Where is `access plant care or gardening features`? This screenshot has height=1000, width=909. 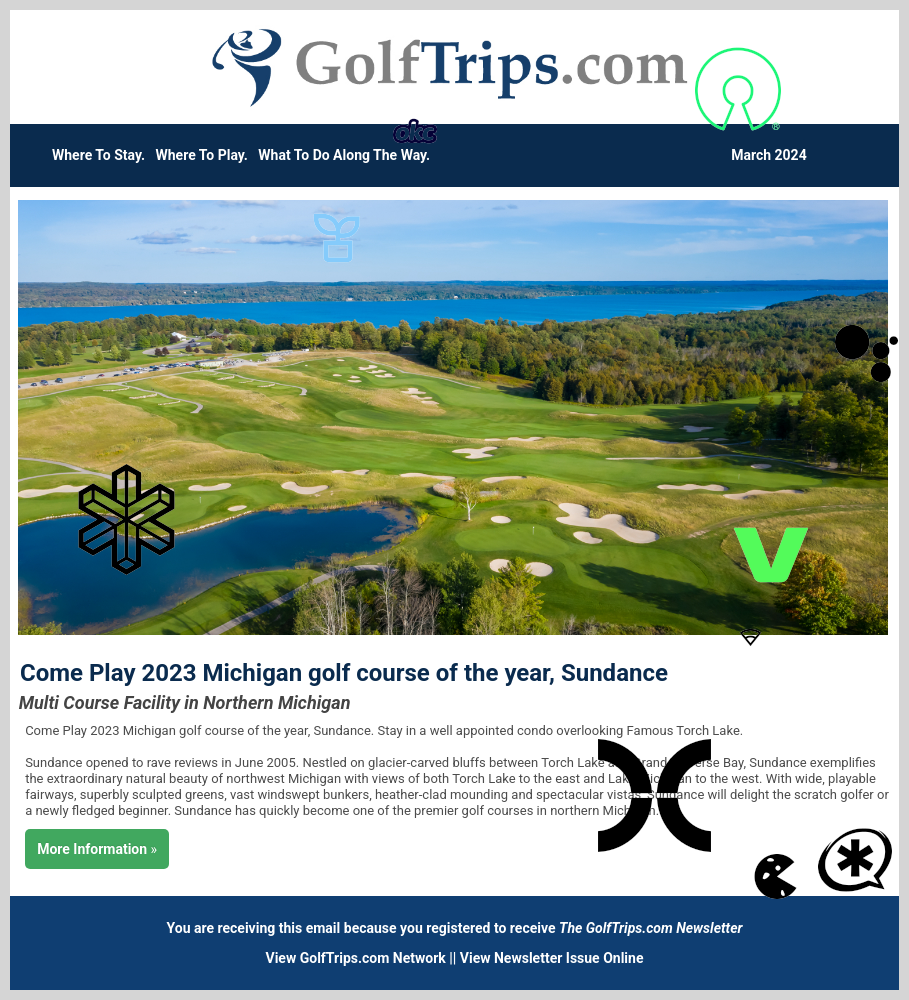
access plant care or gardening features is located at coordinates (338, 238).